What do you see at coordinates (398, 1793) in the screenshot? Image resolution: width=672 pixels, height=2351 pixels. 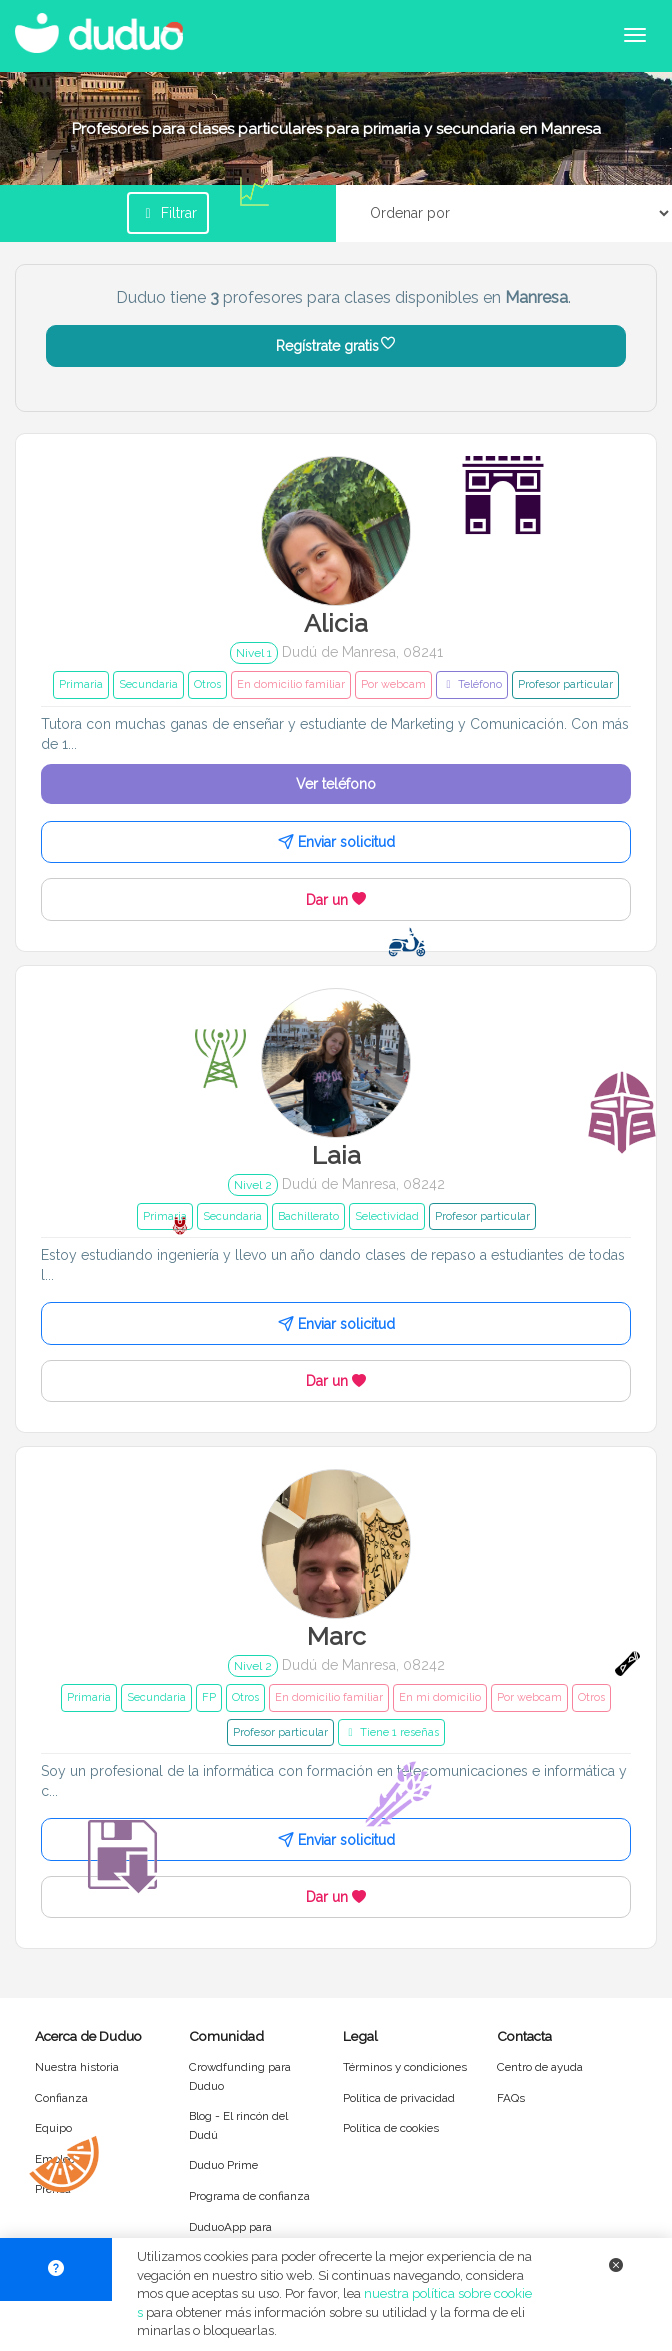 I see `select asparagus as an ingredient` at bounding box center [398, 1793].